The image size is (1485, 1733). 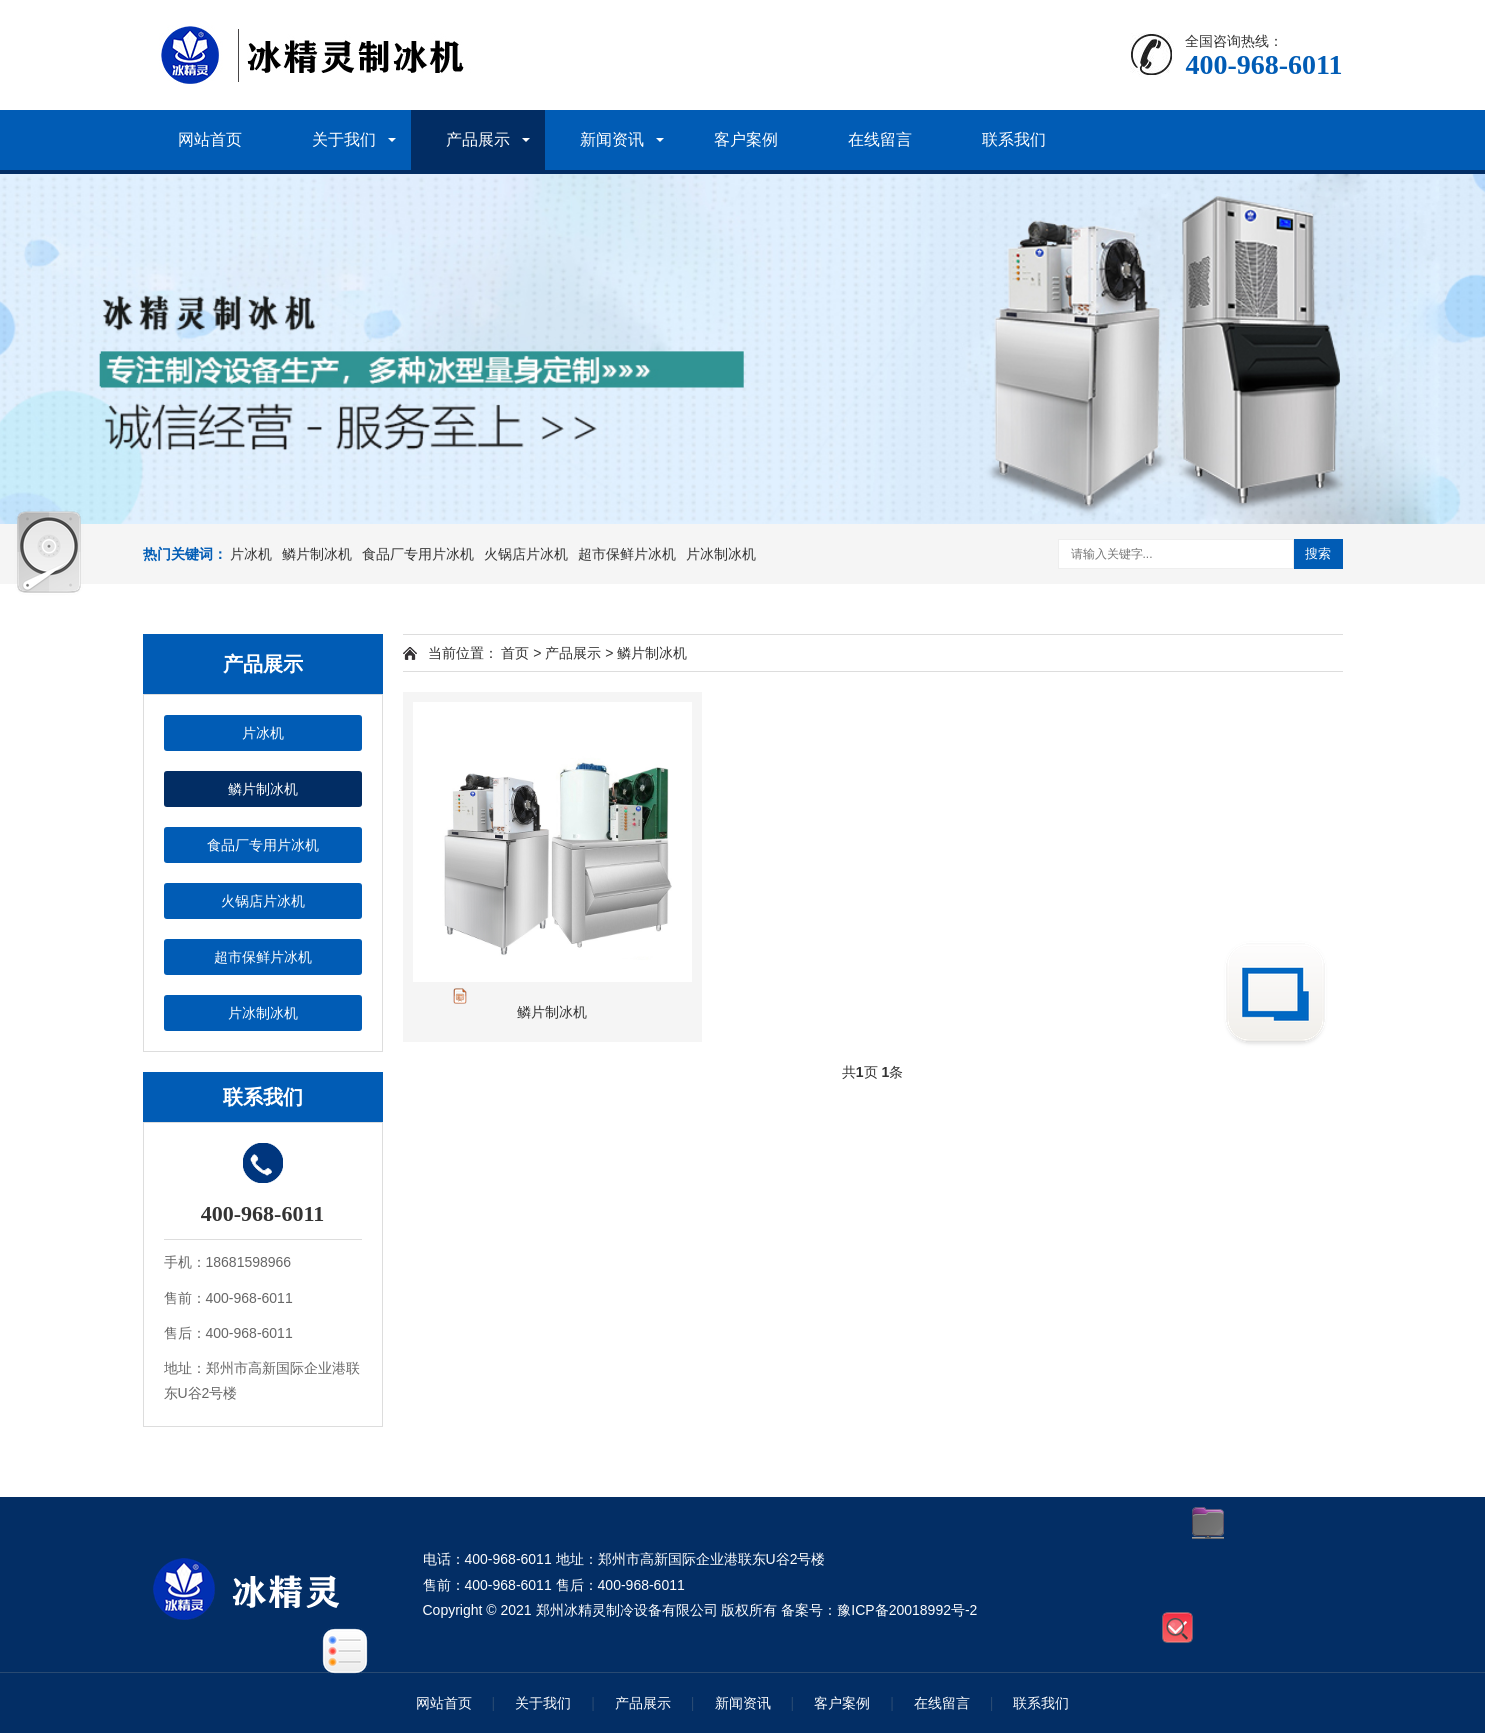 I want to click on open gnome to-do app, so click(x=345, y=1651).